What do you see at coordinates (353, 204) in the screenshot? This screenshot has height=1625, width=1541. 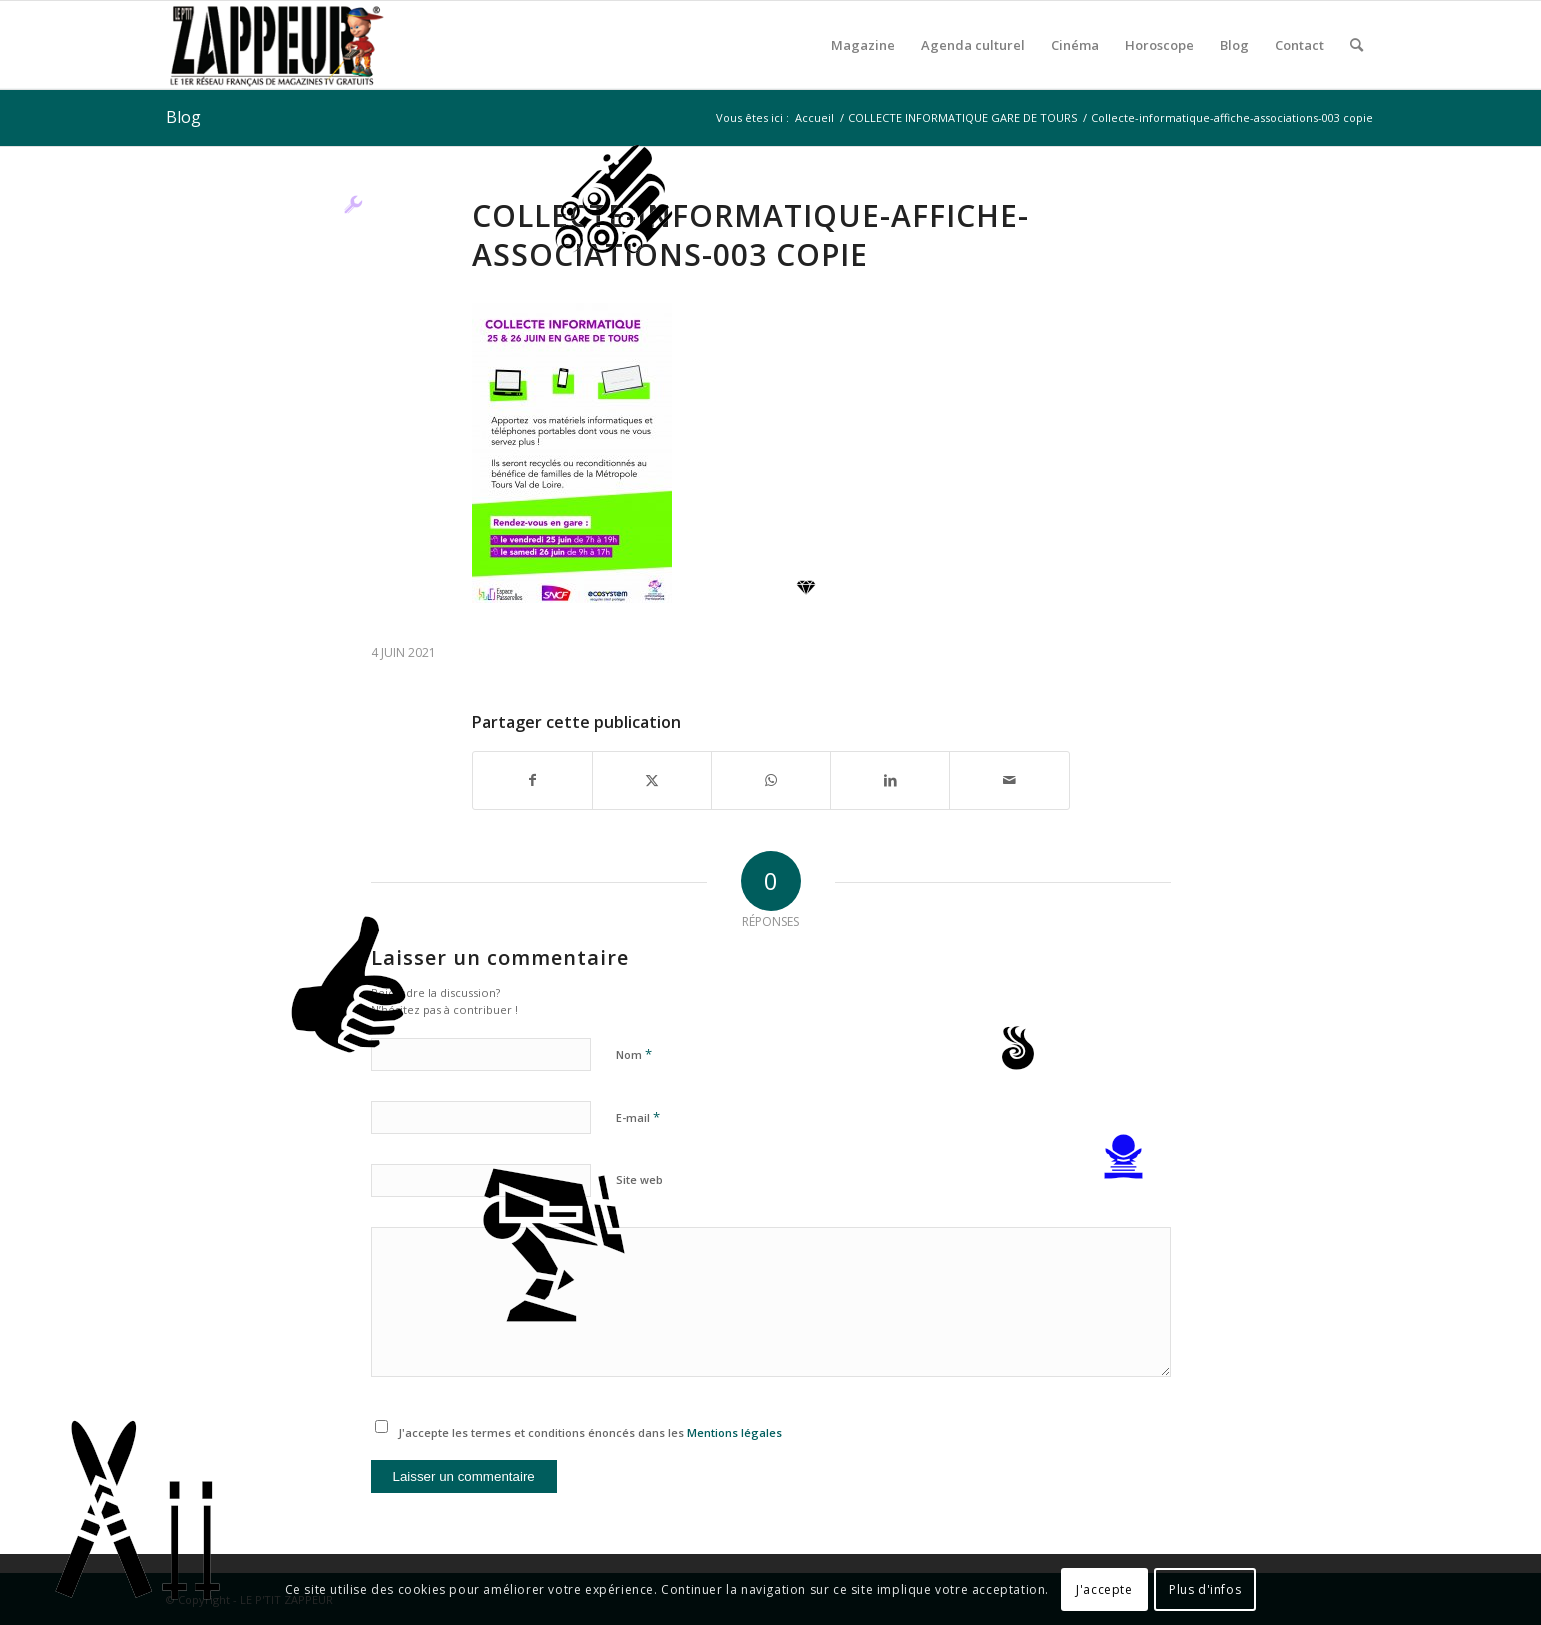 I see `access settings or configuration options` at bounding box center [353, 204].